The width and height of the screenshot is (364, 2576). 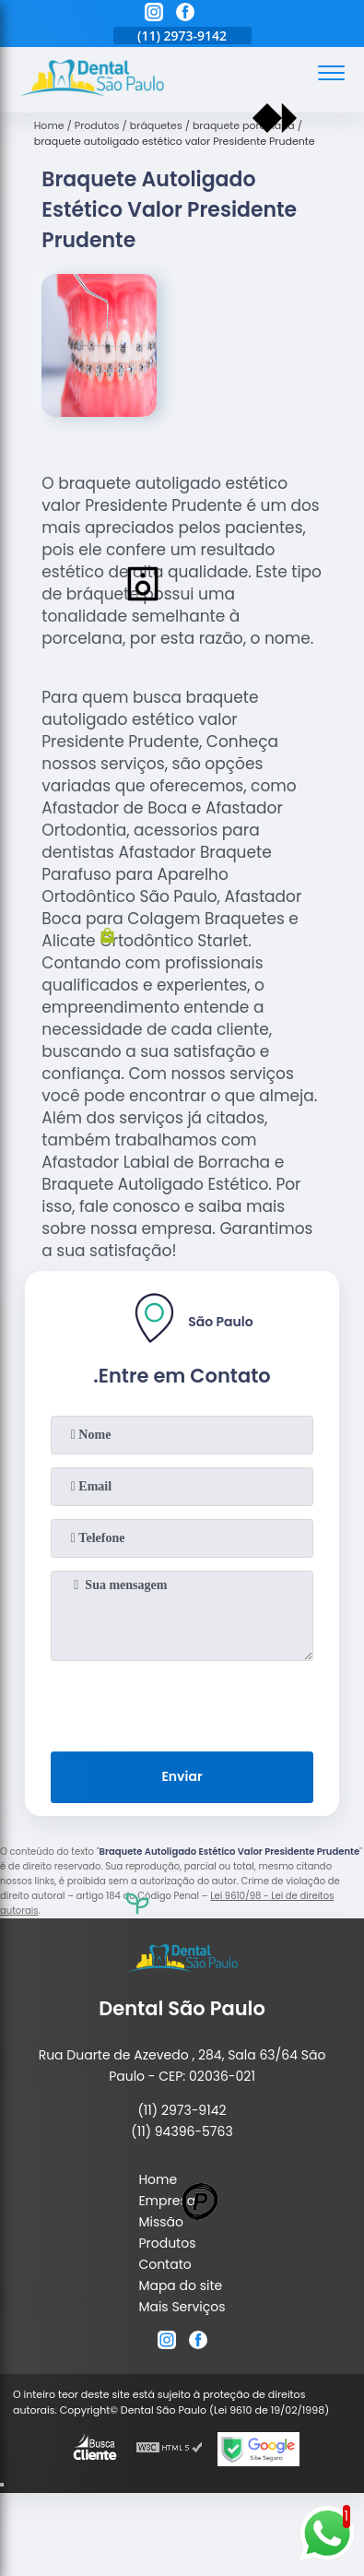 I want to click on open Paperspace cloud computing platform, so click(x=200, y=2202).